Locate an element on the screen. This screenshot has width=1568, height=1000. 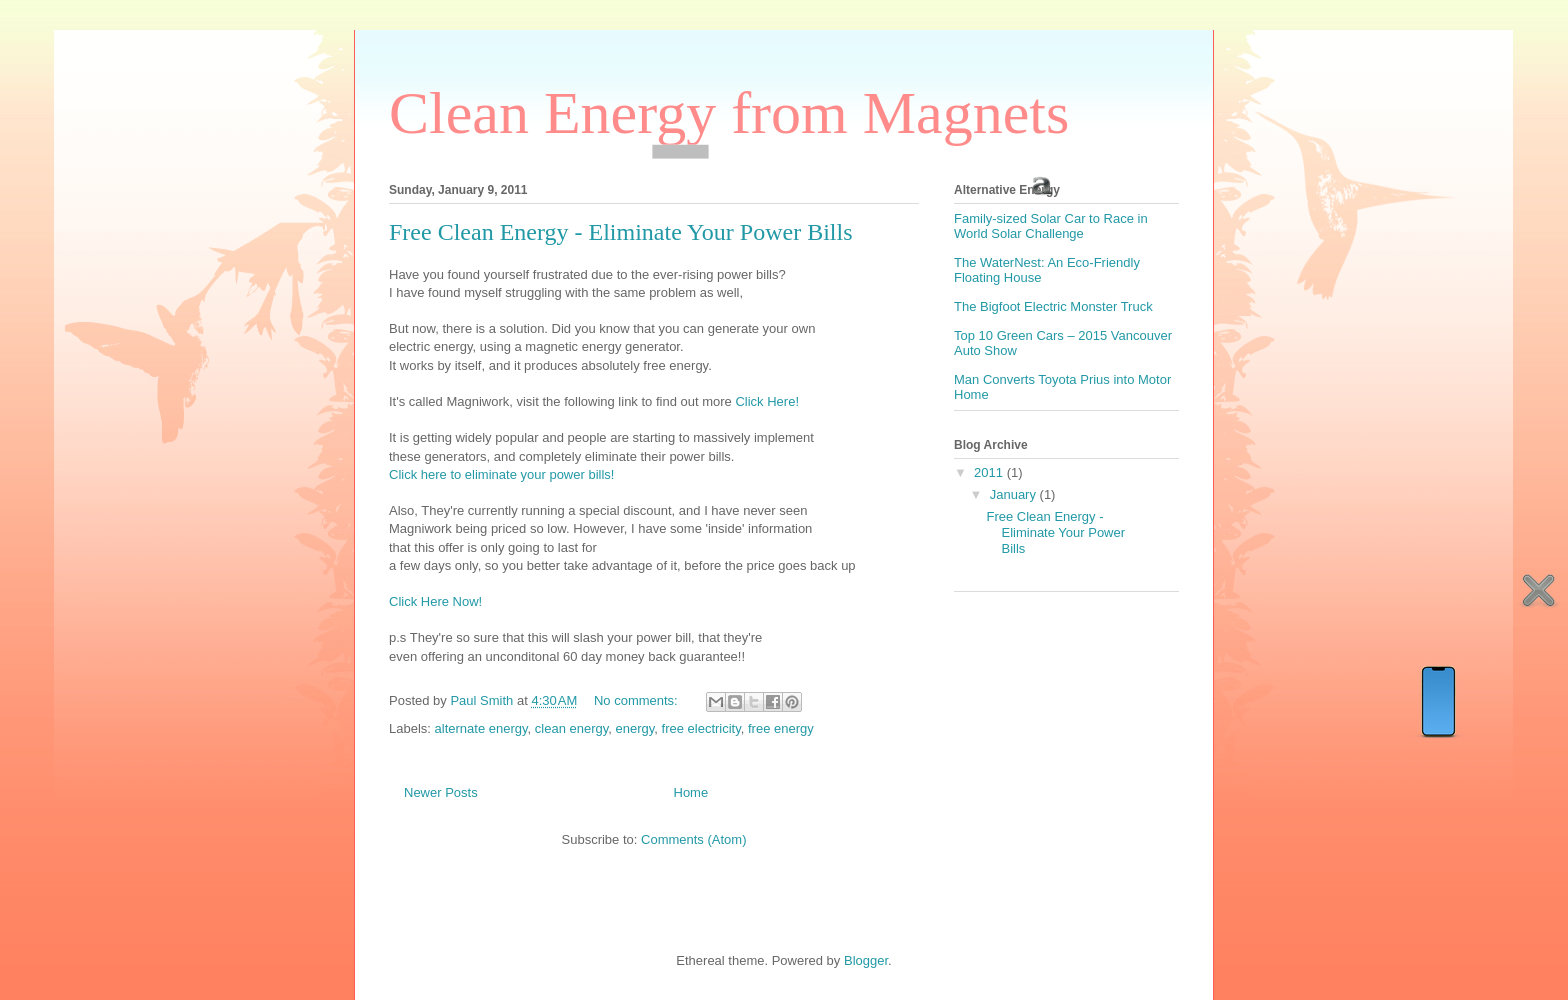
apply bold formatting to selected text is located at coordinates (1042, 186).